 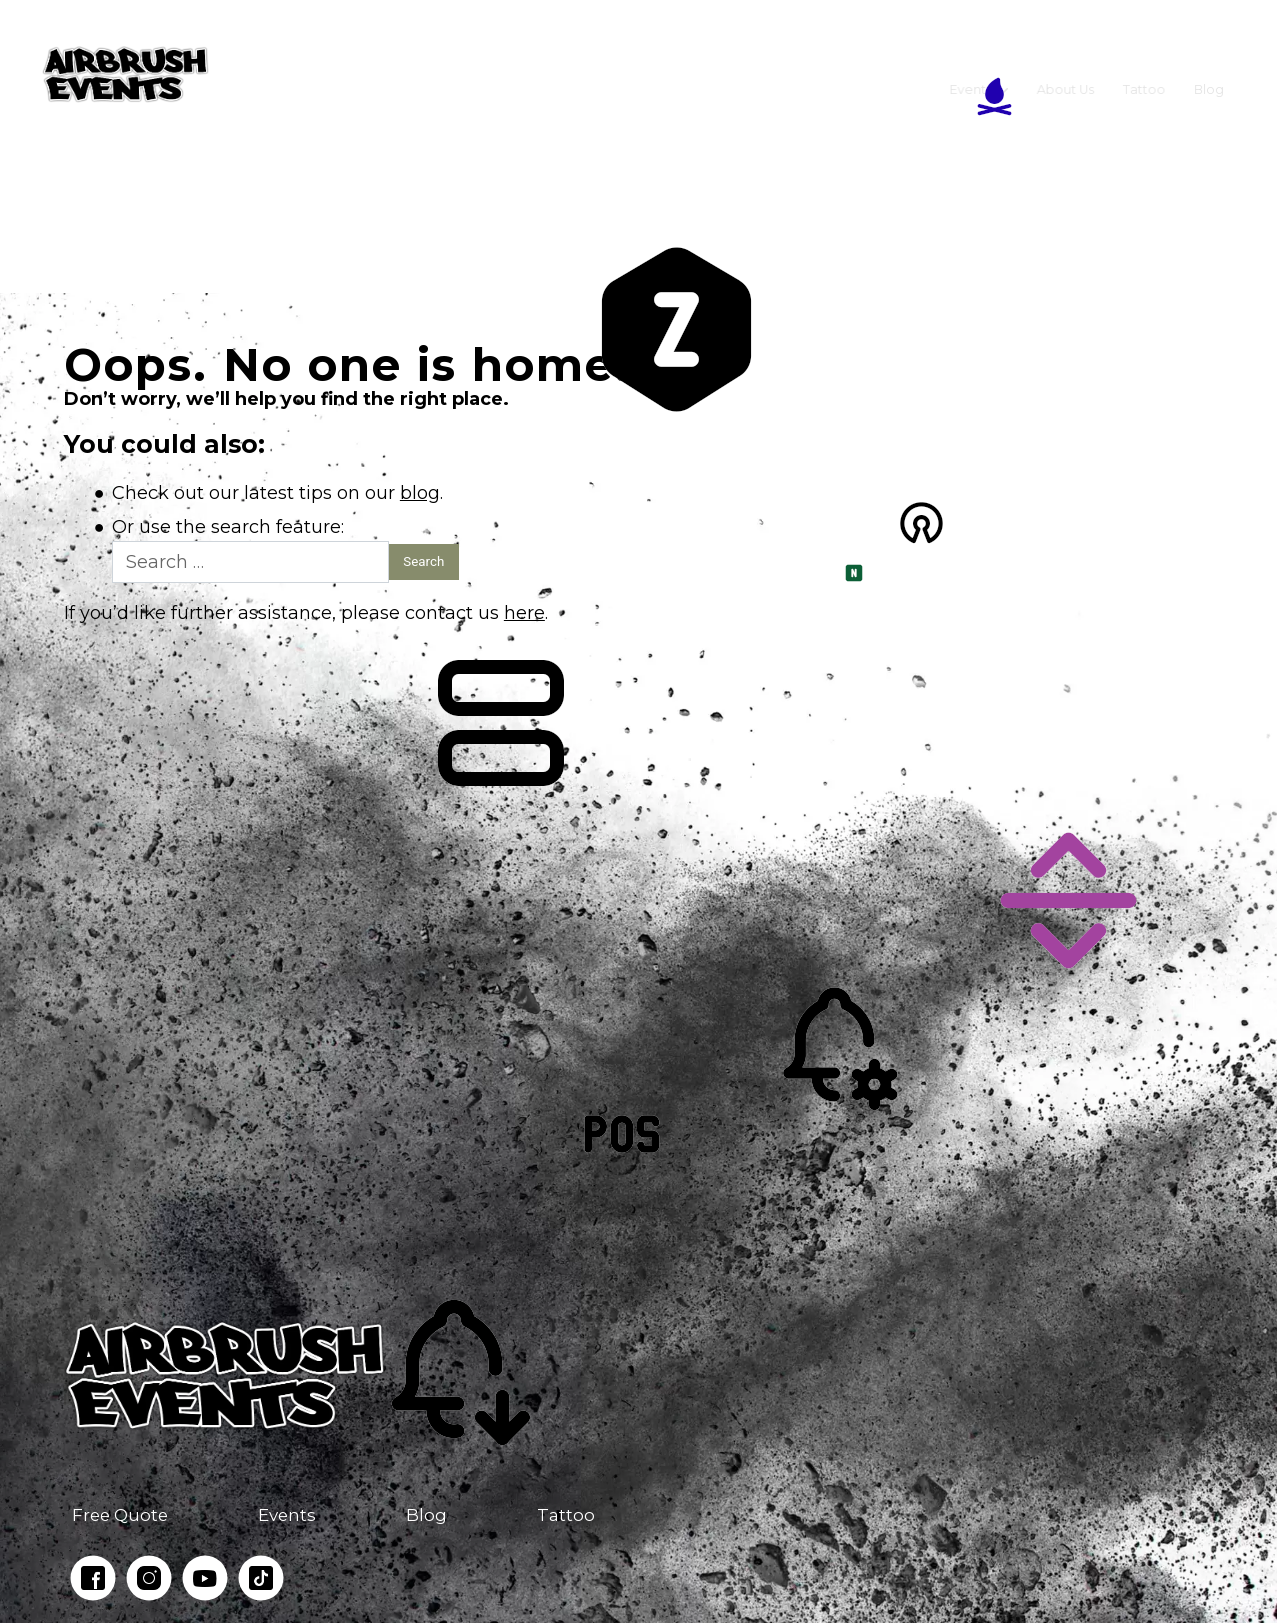 I want to click on access notification settings, so click(x=834, y=1044).